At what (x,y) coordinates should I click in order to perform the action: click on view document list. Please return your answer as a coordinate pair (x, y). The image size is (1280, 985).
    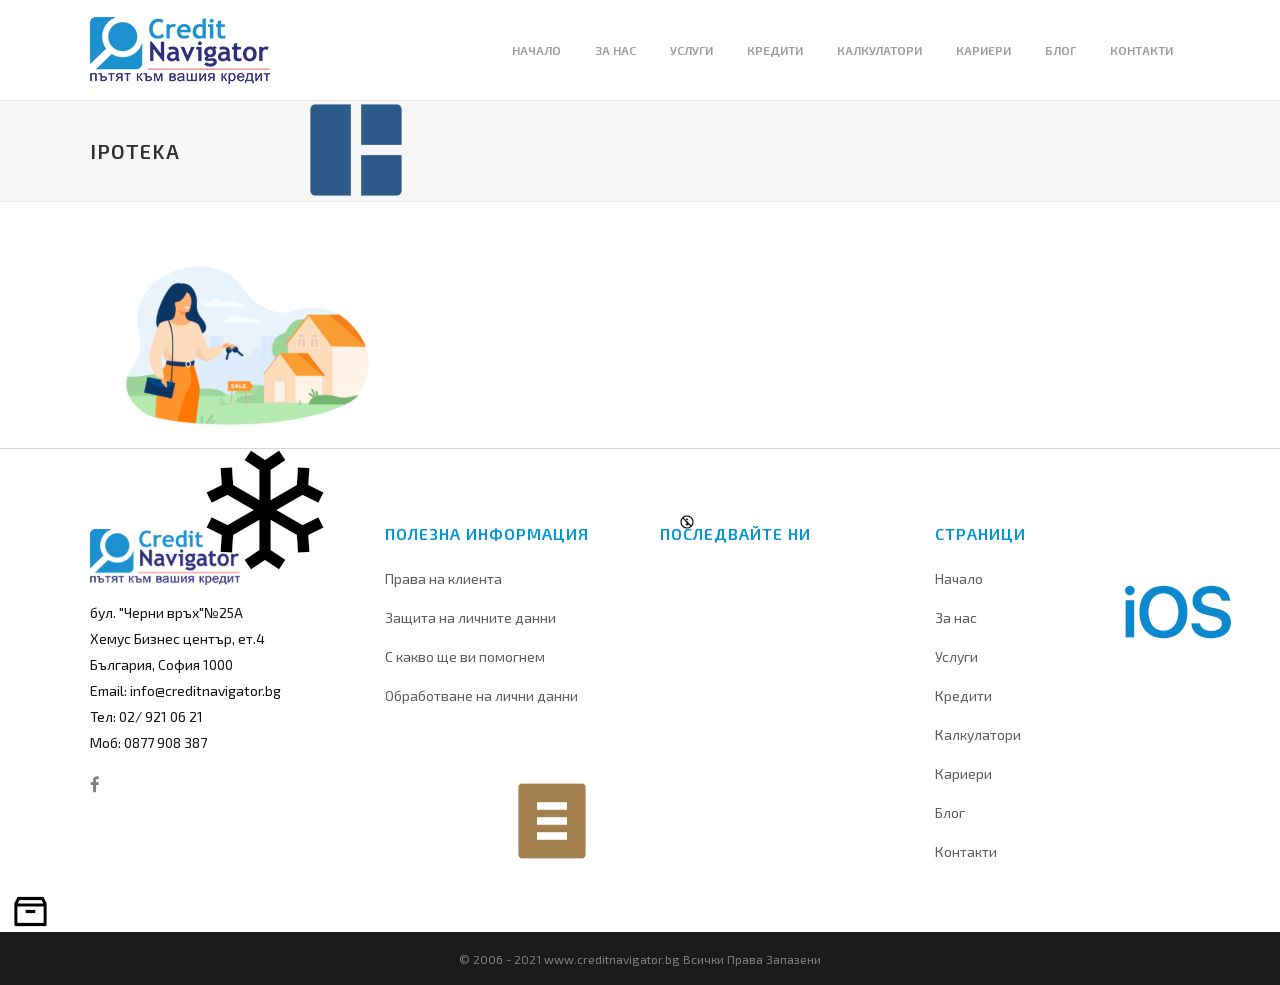
    Looking at the image, I should click on (552, 821).